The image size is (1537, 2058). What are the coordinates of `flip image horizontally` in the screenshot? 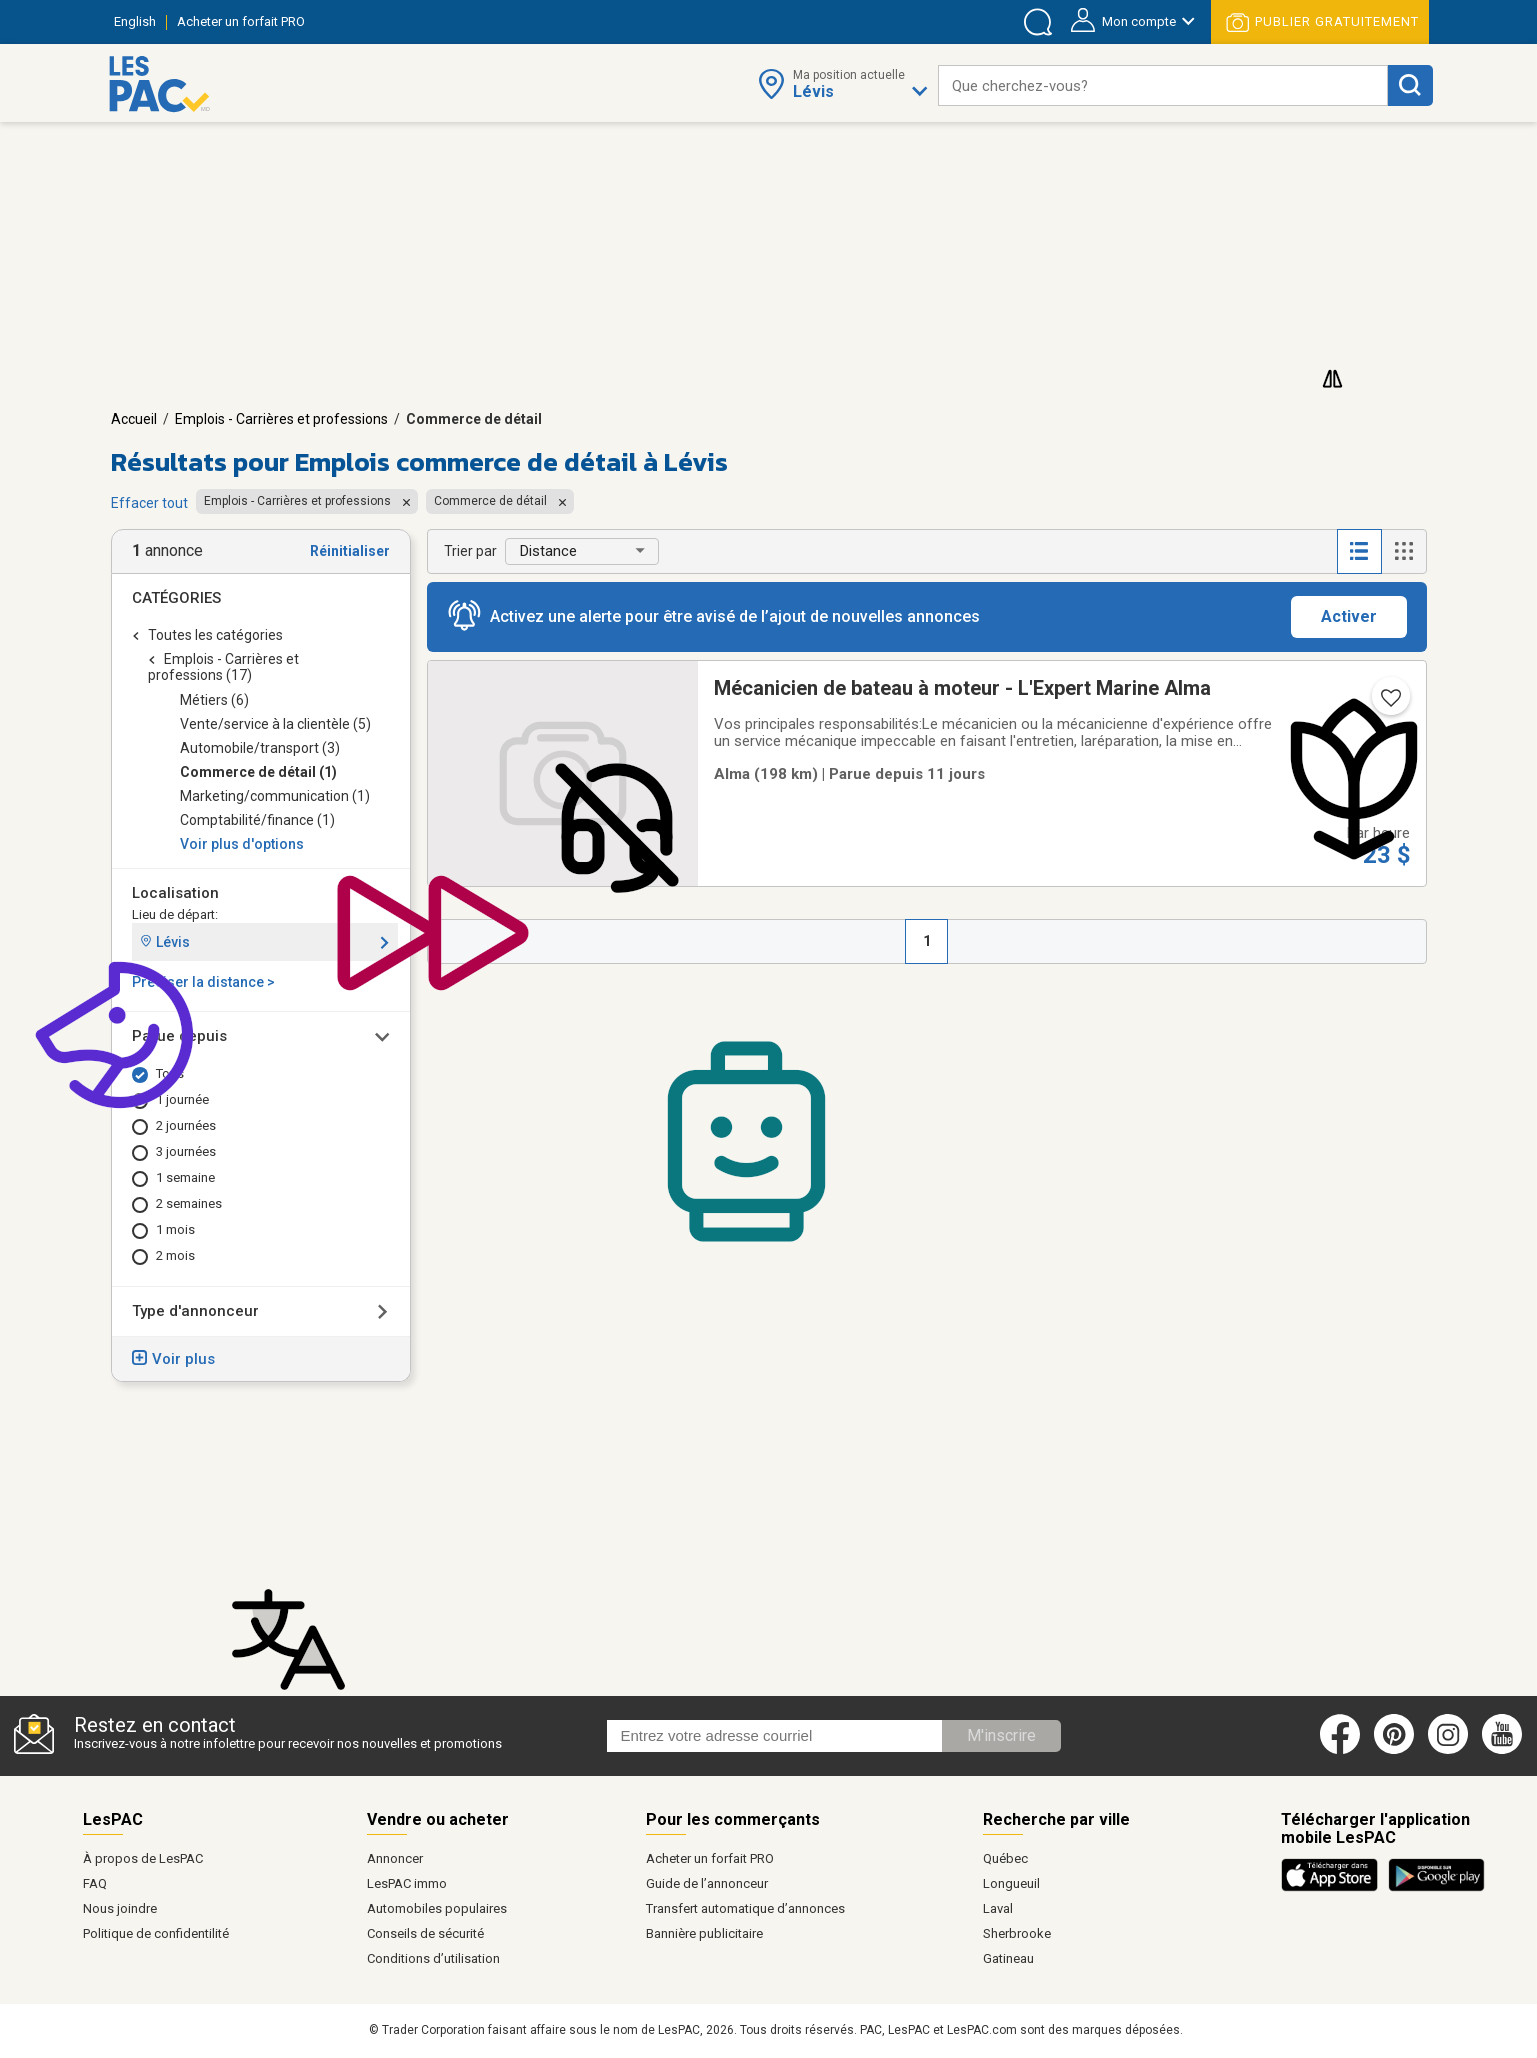 It's located at (1332, 379).